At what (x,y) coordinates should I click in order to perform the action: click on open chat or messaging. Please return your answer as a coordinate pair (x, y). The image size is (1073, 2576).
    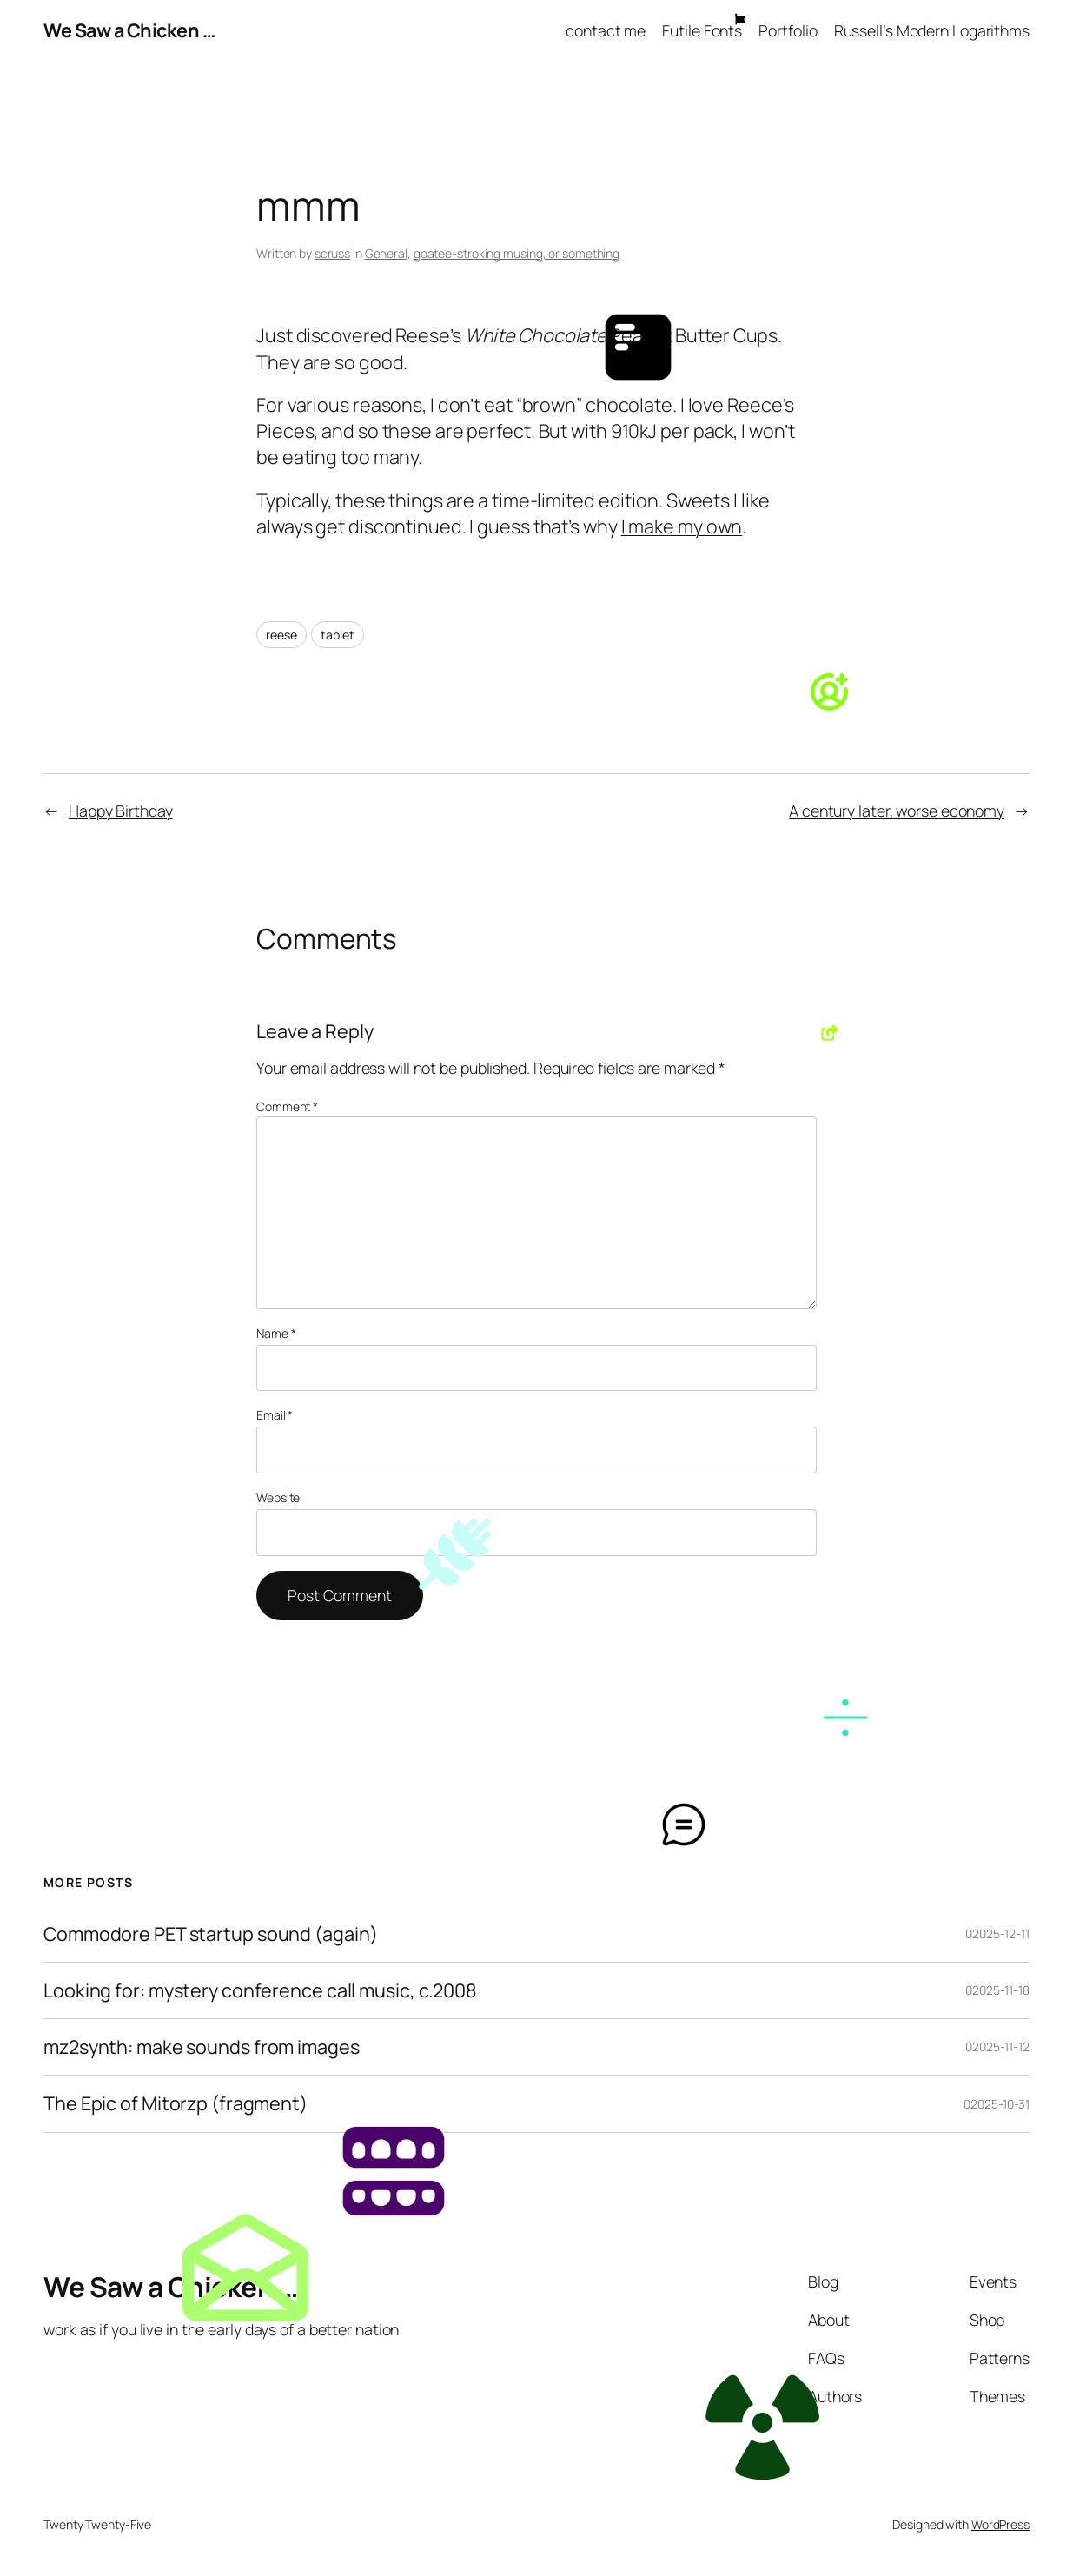
    Looking at the image, I should click on (684, 1824).